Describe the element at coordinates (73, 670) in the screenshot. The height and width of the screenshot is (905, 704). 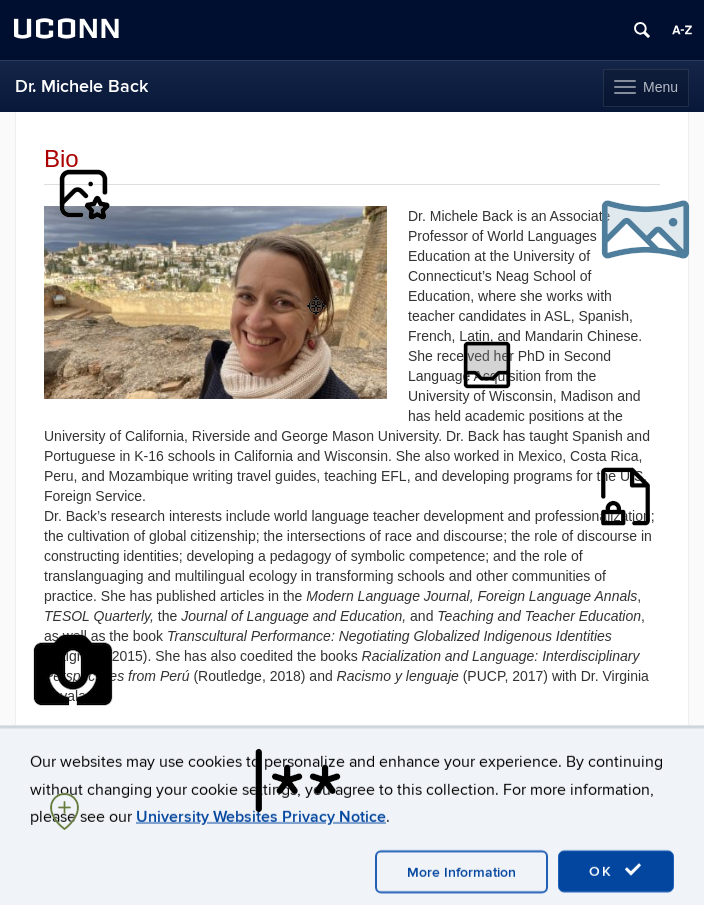
I see `manage camera and microphone permissions` at that location.